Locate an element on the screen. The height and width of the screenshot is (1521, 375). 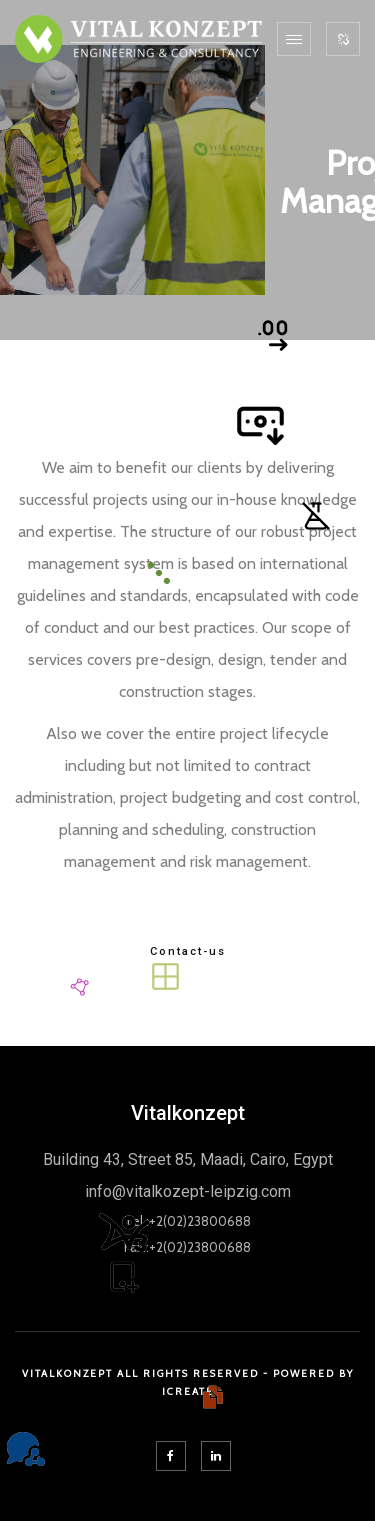
view all documents is located at coordinates (213, 1397).